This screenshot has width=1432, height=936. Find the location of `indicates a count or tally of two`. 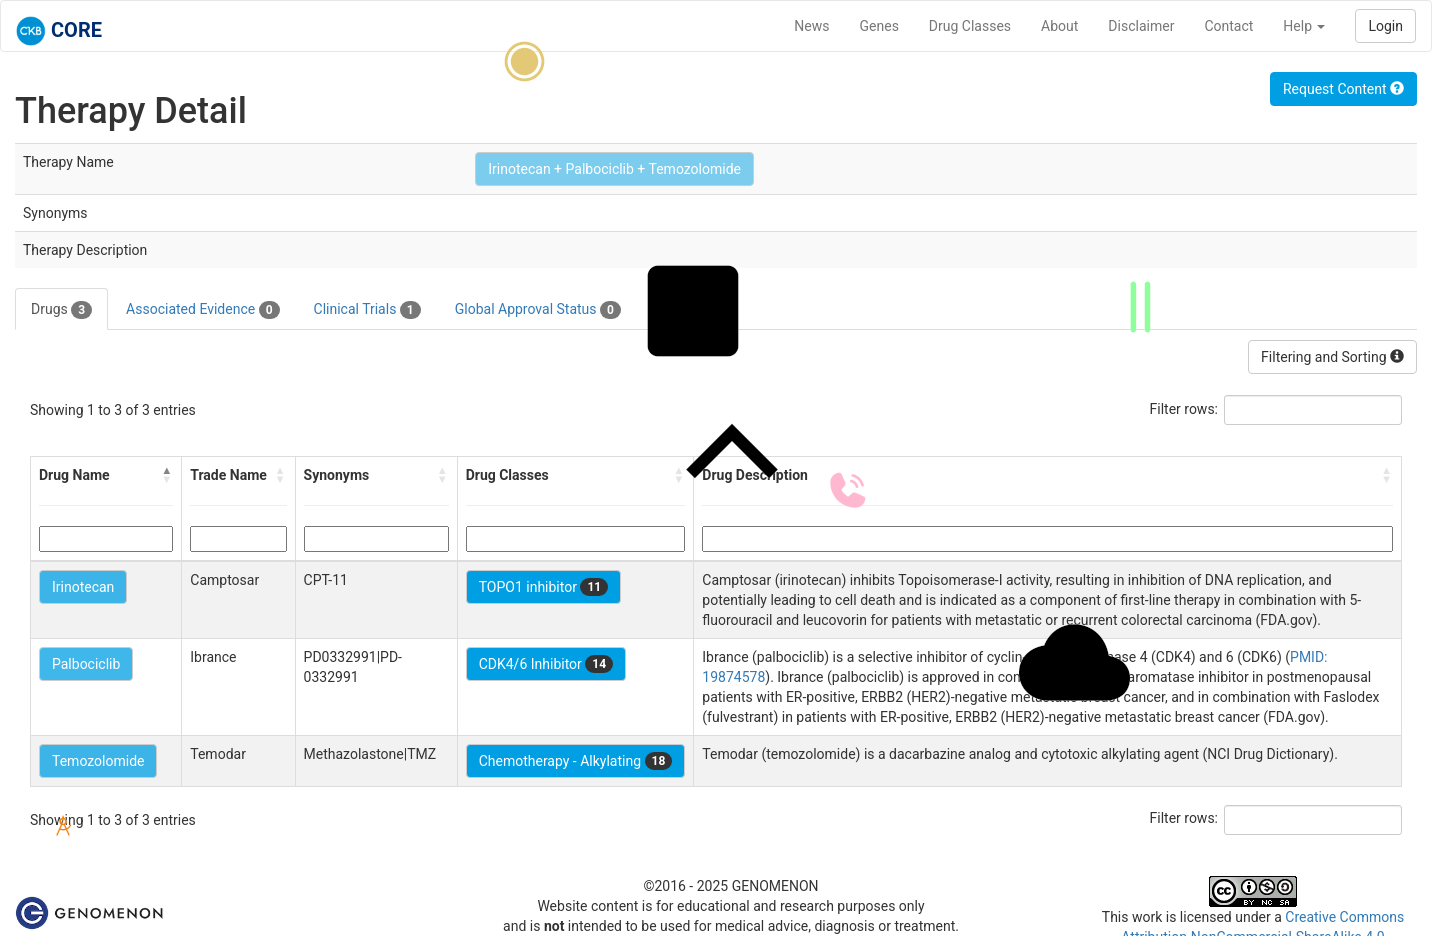

indicates a count or tally of two is located at coordinates (1156, 307).